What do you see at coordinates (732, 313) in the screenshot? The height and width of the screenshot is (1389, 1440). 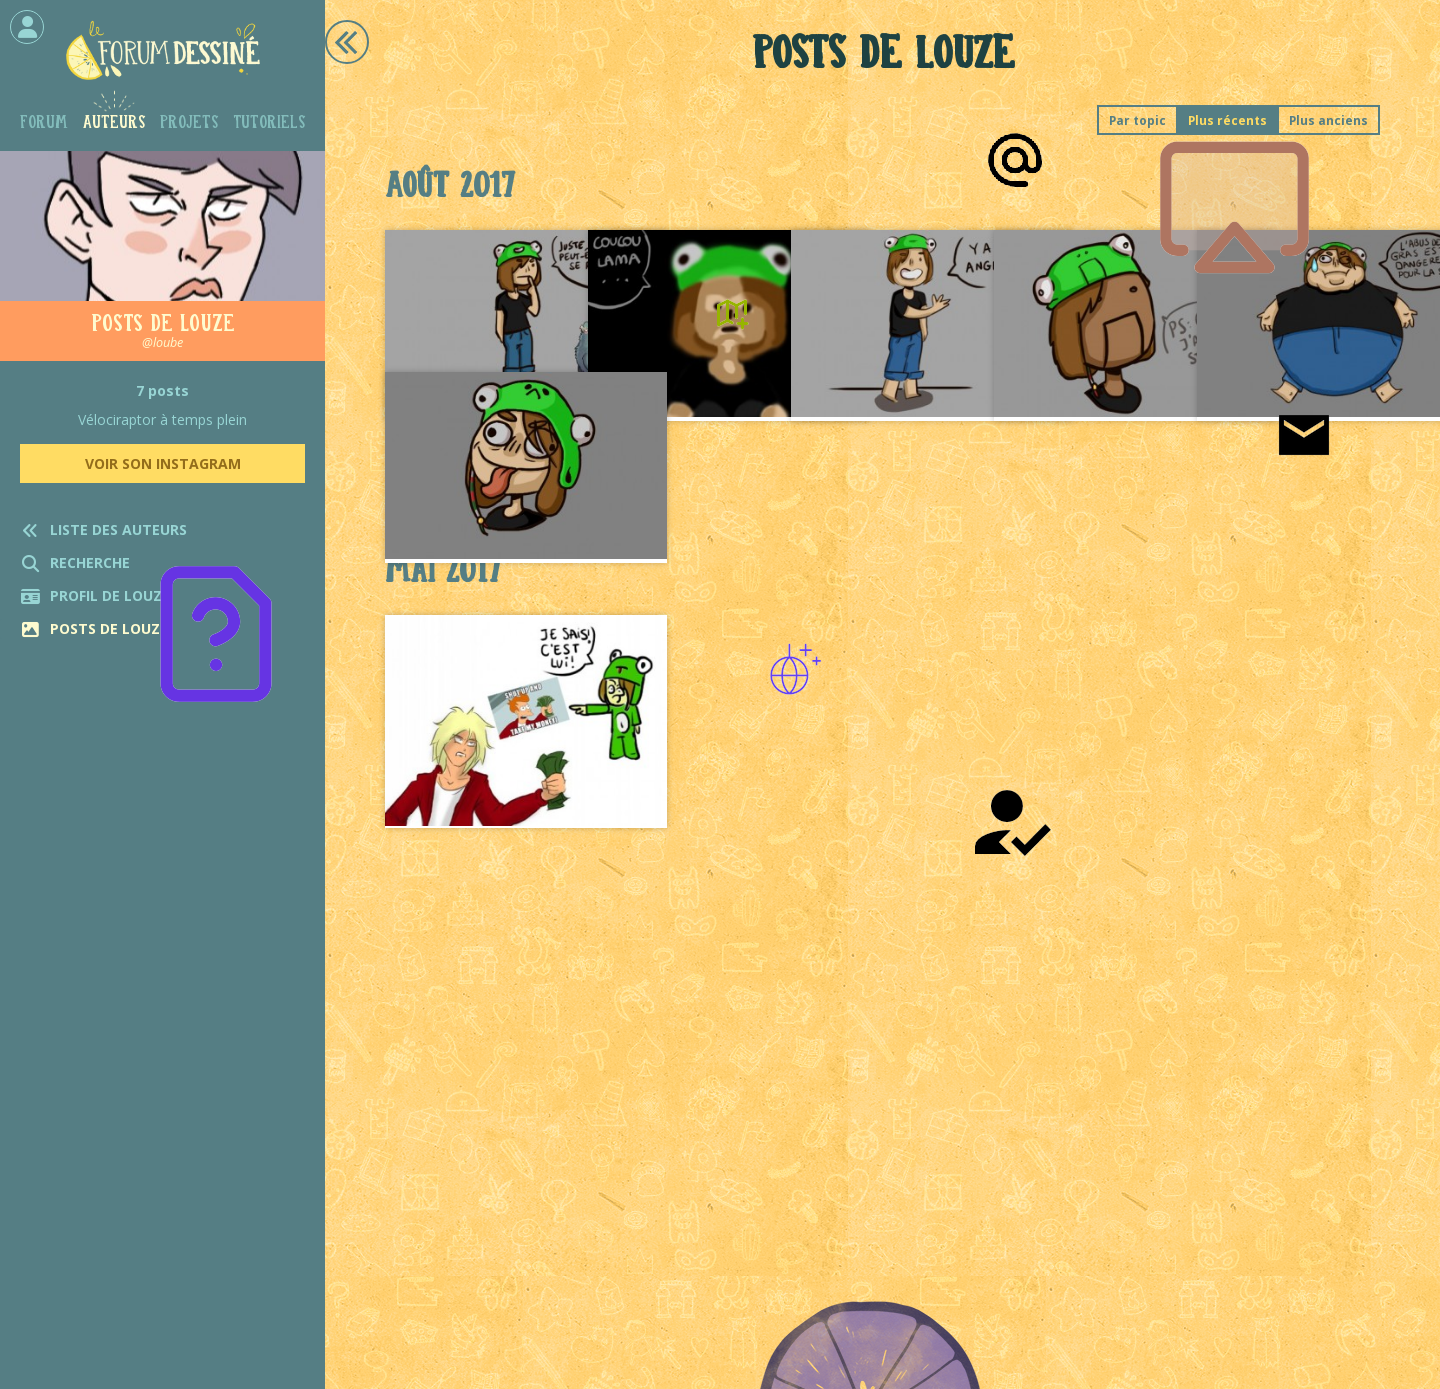 I see `add a new location to the map` at bounding box center [732, 313].